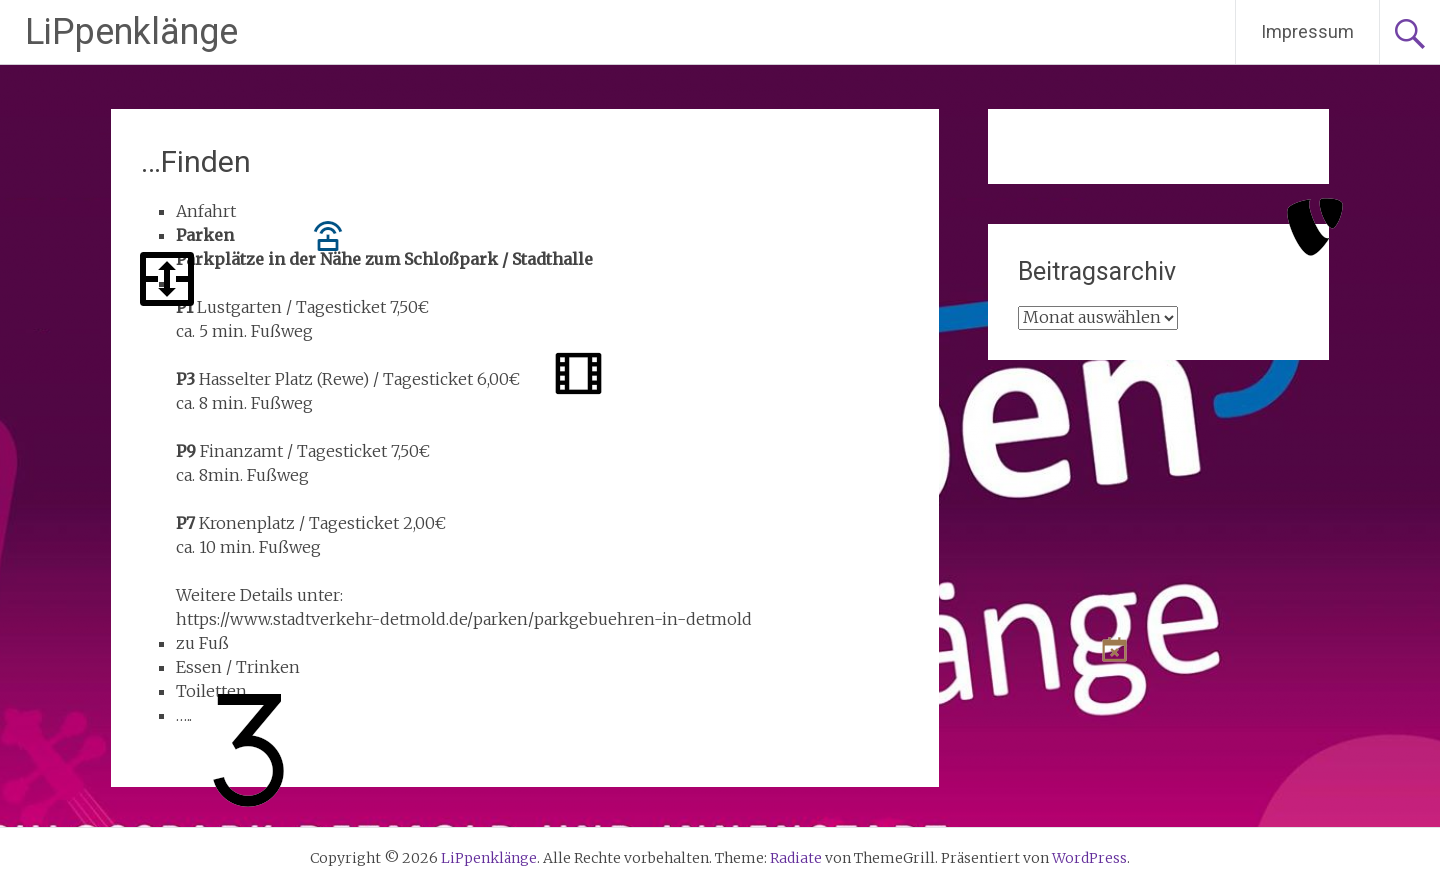 The width and height of the screenshot is (1440, 889). Describe the element at coordinates (248, 749) in the screenshot. I see `select number 3 from a list or sequence` at that location.